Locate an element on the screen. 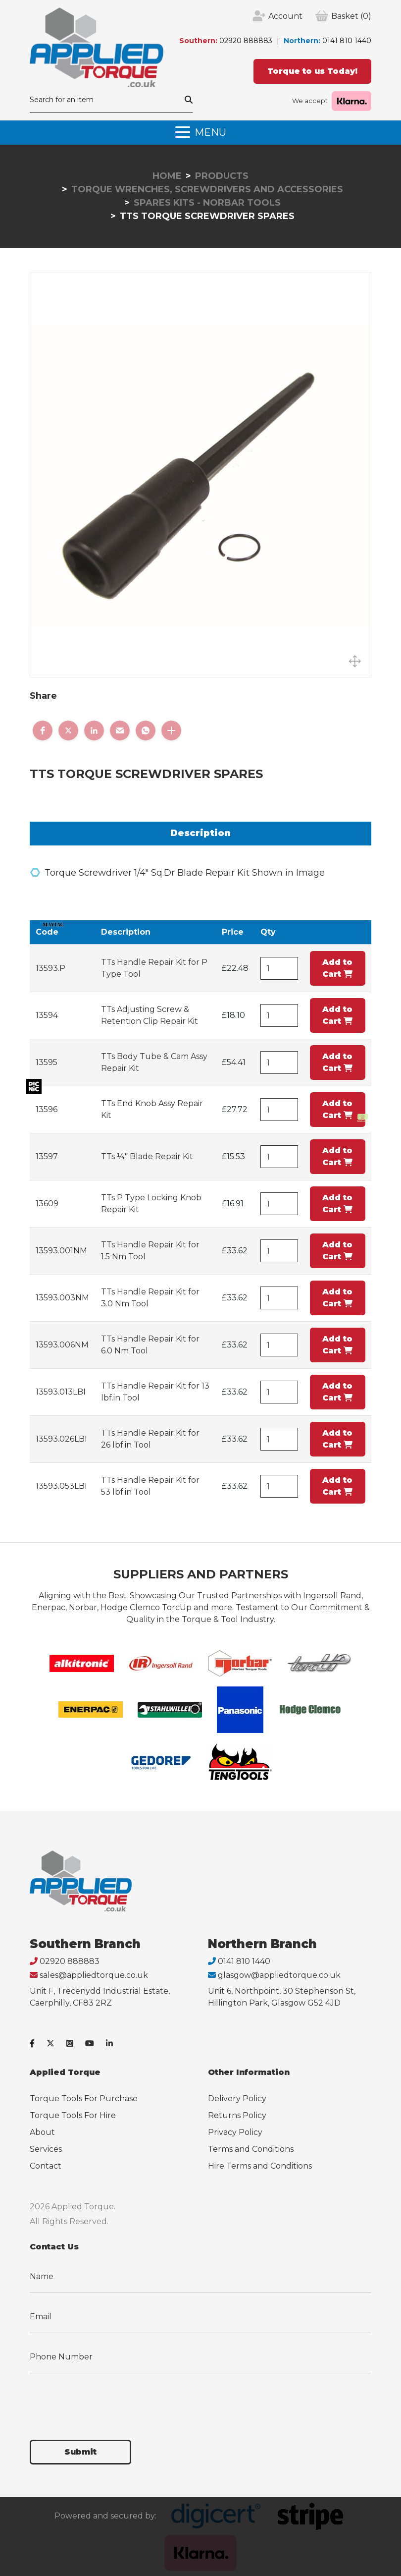 This screenshot has width=401, height=2576. access FareHarbor booking services is located at coordinates (362, 1118).